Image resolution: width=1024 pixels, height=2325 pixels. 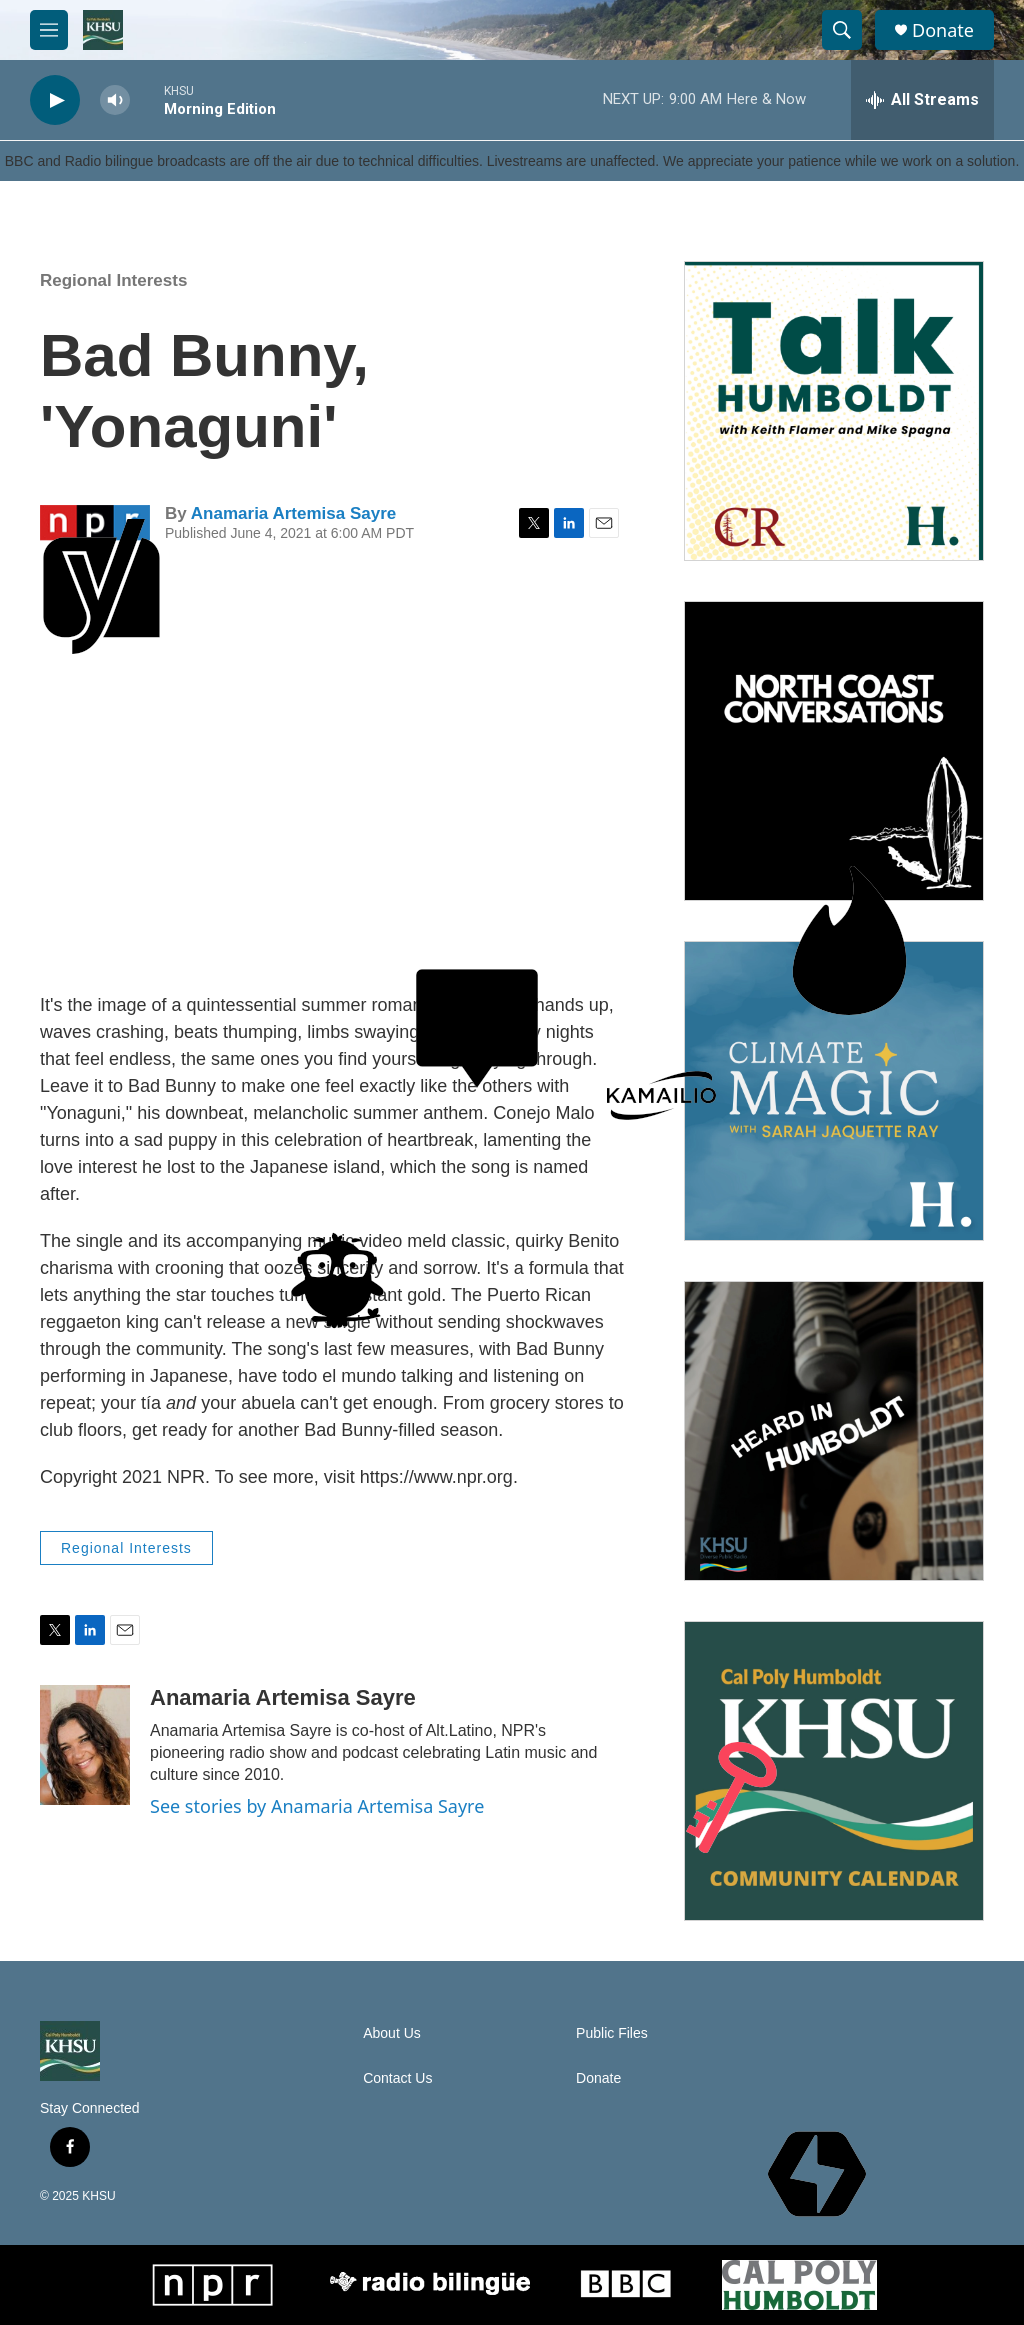 What do you see at coordinates (661, 1095) in the screenshot?
I see `kamailio SIP server logo` at bounding box center [661, 1095].